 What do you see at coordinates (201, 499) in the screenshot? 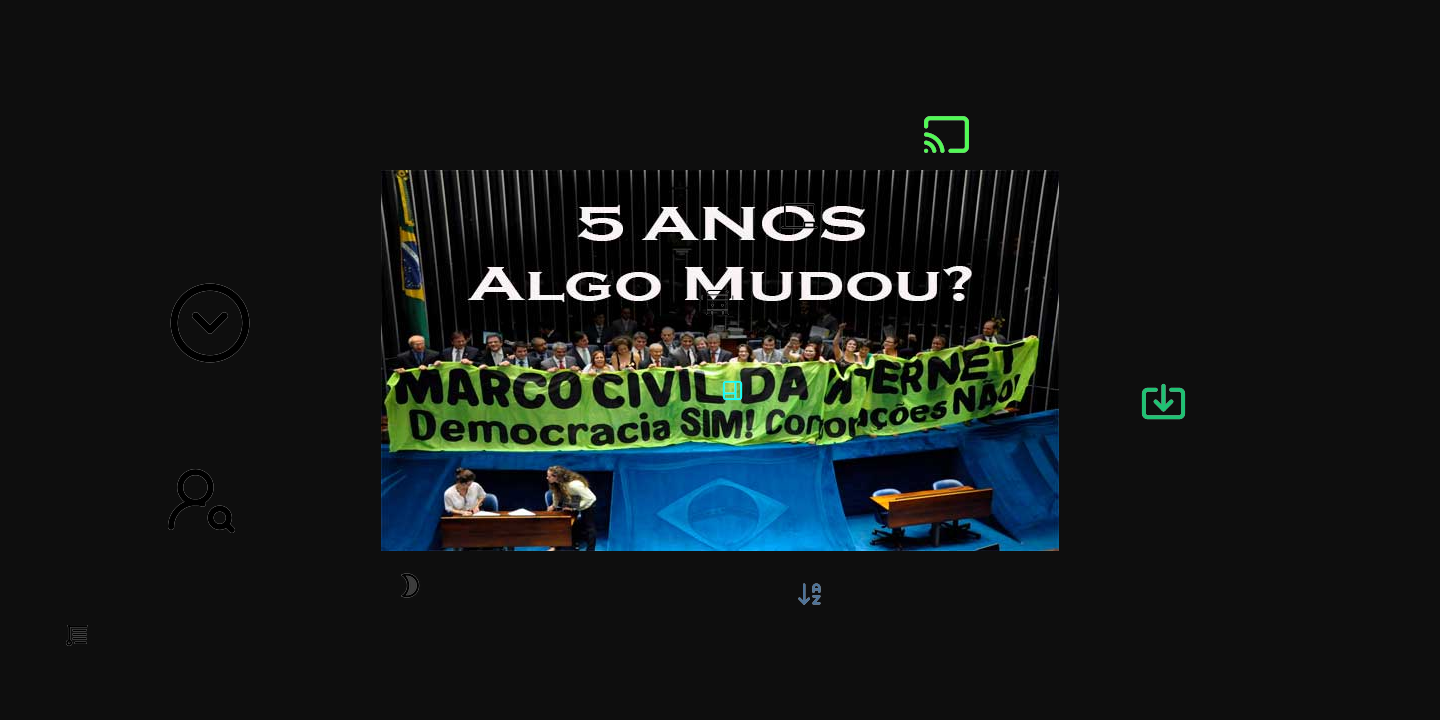
I see `search for a user or contact` at bounding box center [201, 499].